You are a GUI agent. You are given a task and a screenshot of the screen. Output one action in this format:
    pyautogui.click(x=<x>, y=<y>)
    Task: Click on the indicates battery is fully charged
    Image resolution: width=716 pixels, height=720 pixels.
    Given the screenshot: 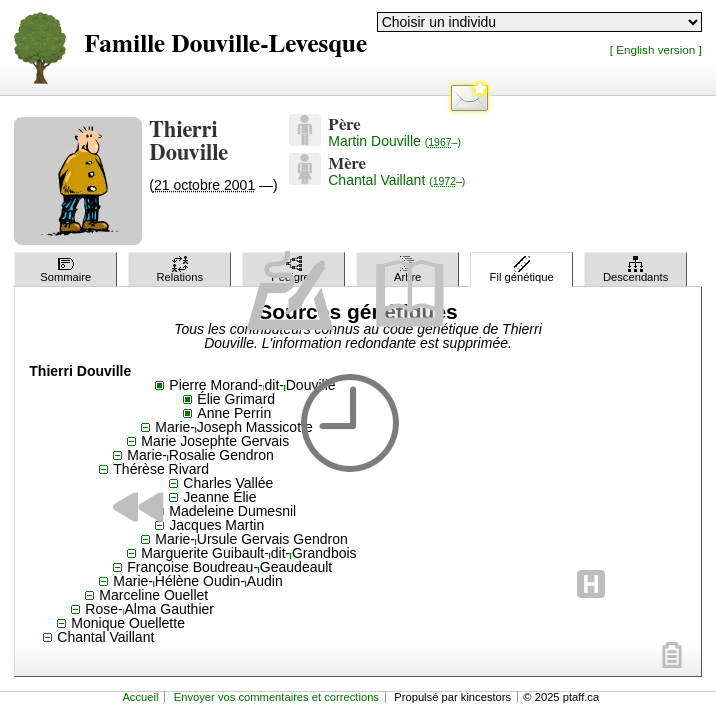 What is the action you would take?
    pyautogui.click(x=672, y=655)
    